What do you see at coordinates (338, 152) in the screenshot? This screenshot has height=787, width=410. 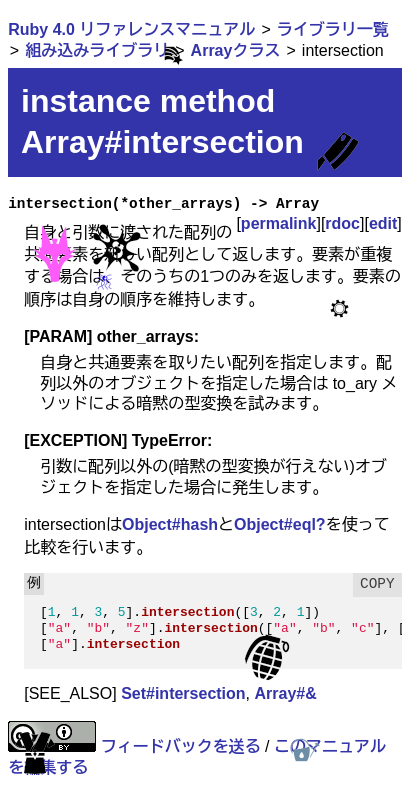 I see `select the meat cleaver weapon or tool` at bounding box center [338, 152].